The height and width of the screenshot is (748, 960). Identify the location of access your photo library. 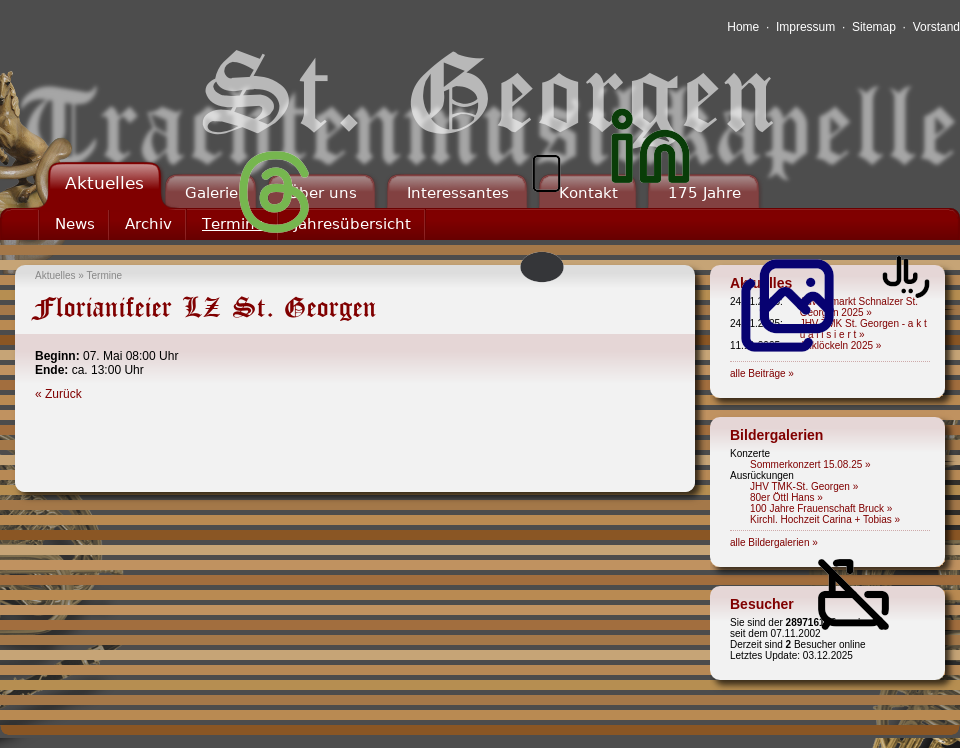
(787, 305).